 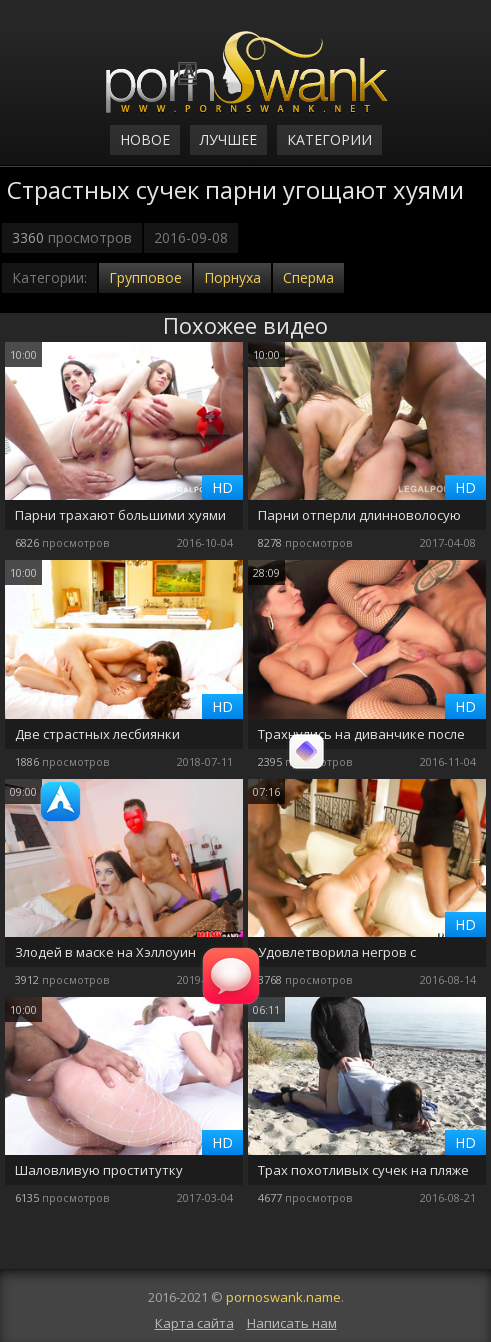 What do you see at coordinates (306, 751) in the screenshot?
I see `open proton pass password manager` at bounding box center [306, 751].